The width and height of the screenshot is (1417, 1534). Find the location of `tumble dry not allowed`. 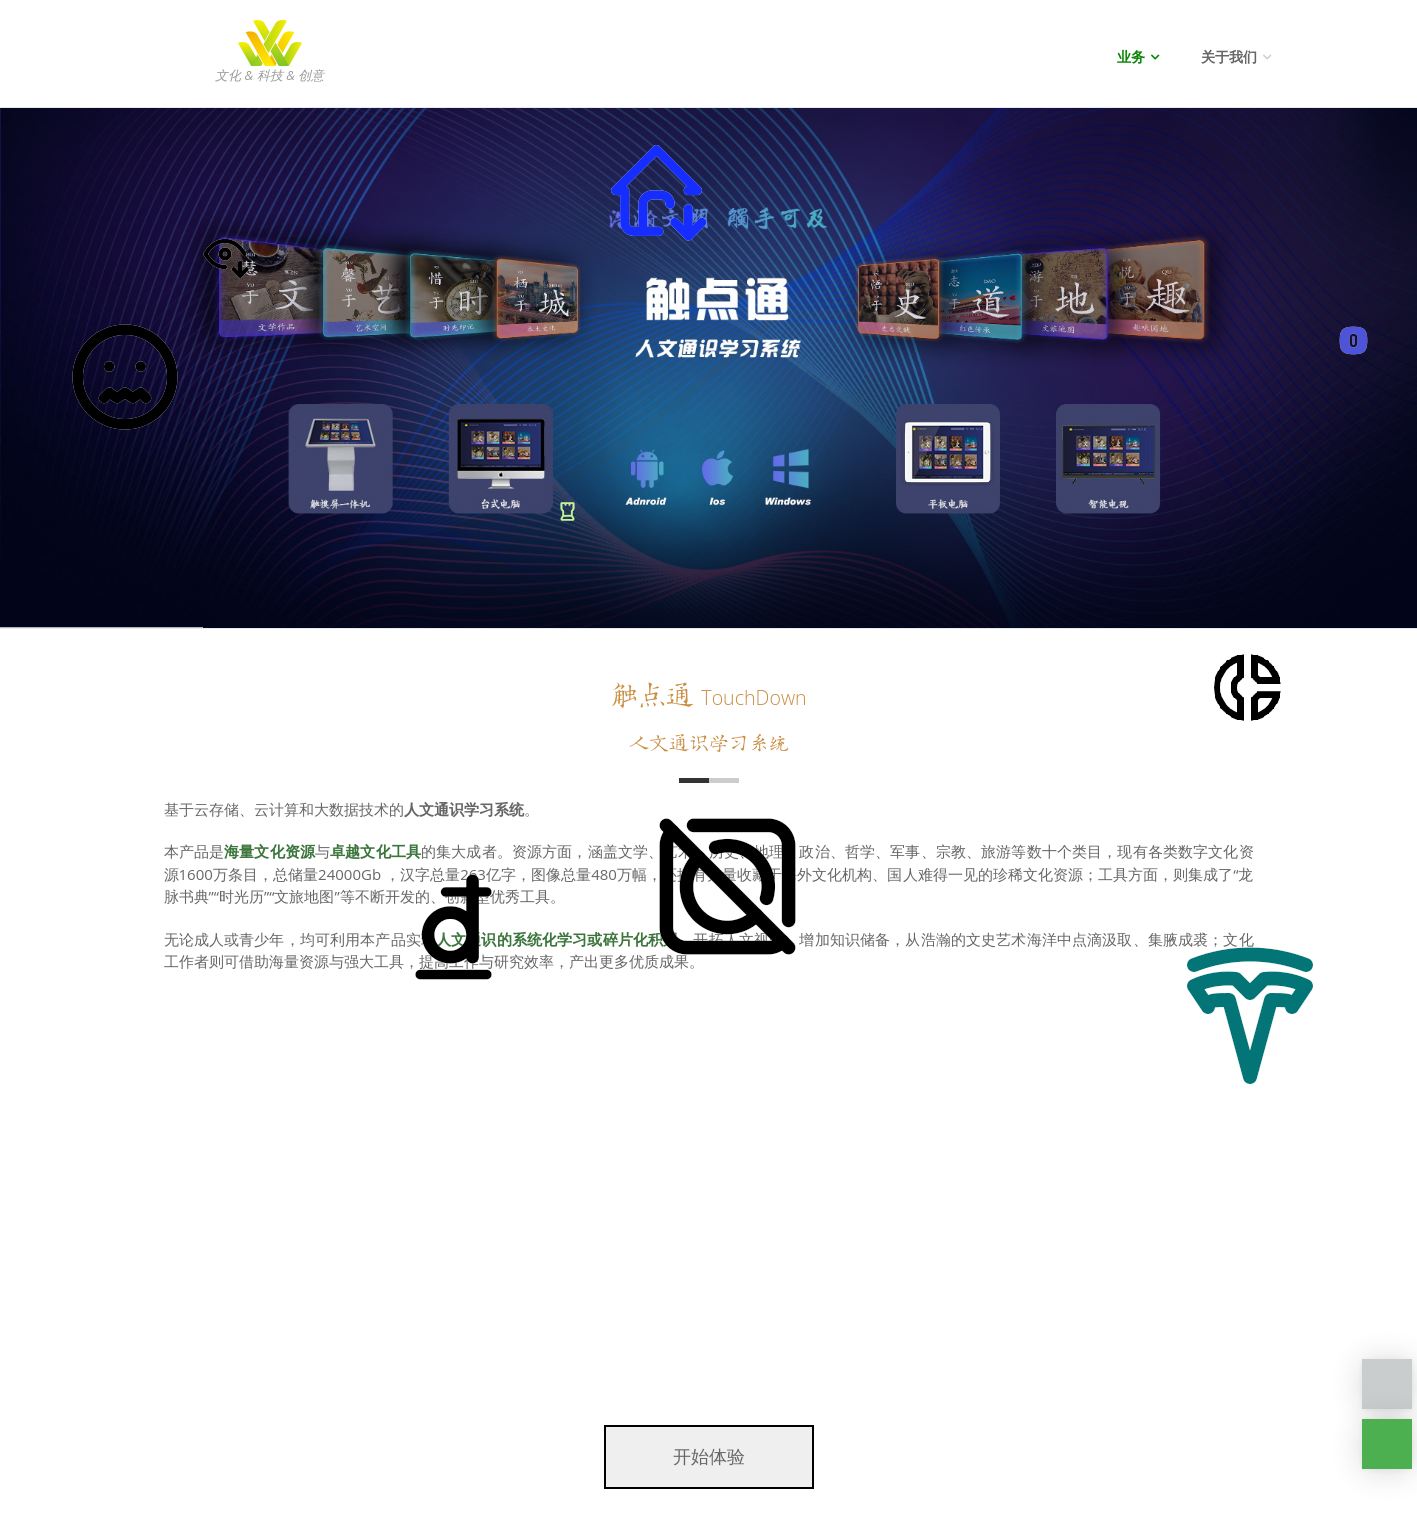

tumble dry not allowed is located at coordinates (727, 886).